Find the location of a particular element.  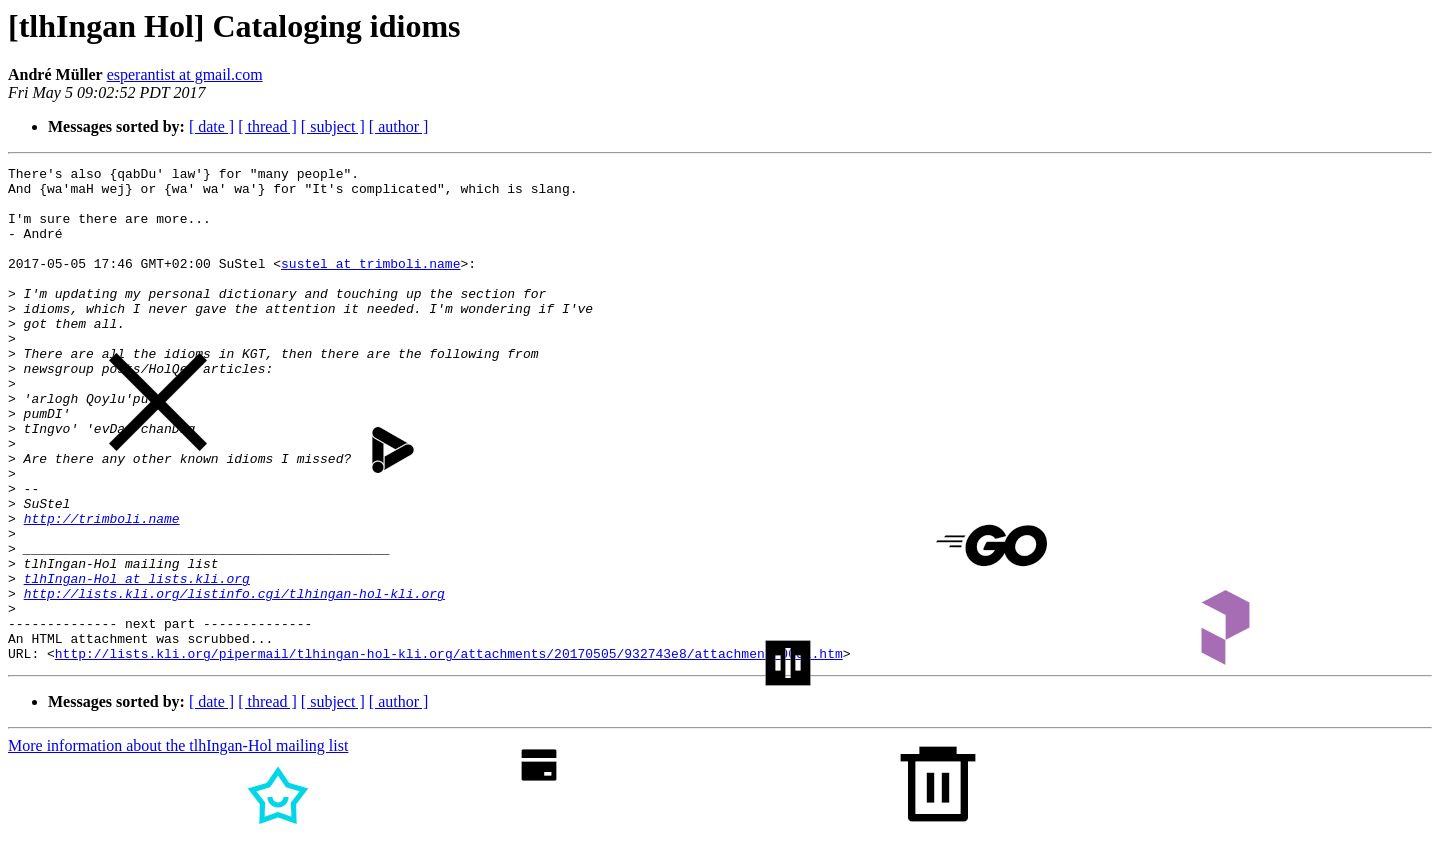

Google Display & Video 360 app or service is located at coordinates (393, 450).